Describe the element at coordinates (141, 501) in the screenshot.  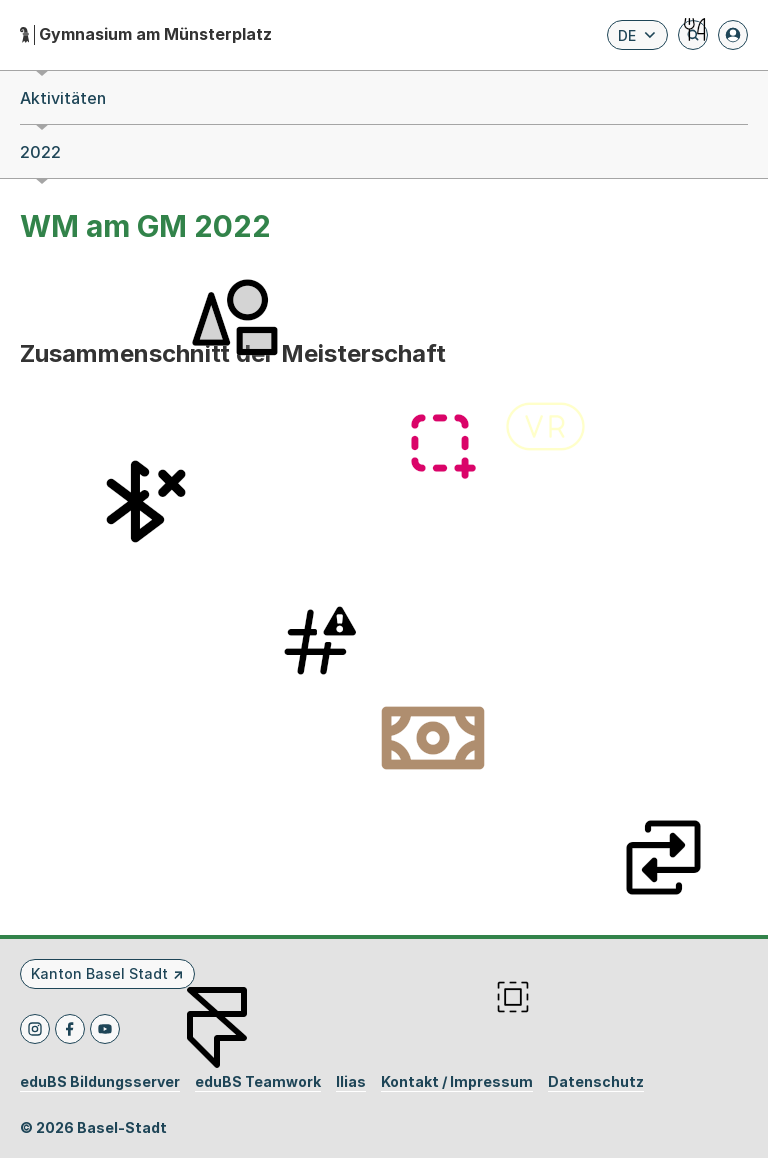
I see `bluetooth connection disabled or unavailable` at that location.